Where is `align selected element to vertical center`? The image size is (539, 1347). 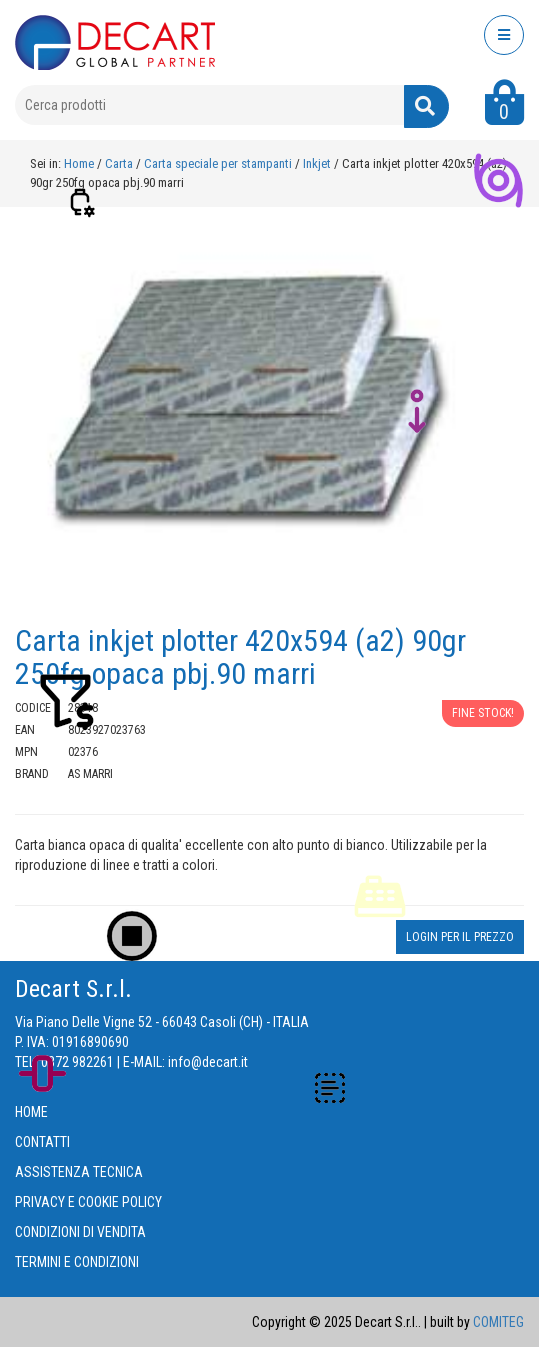 align selected element to vertical center is located at coordinates (42, 1073).